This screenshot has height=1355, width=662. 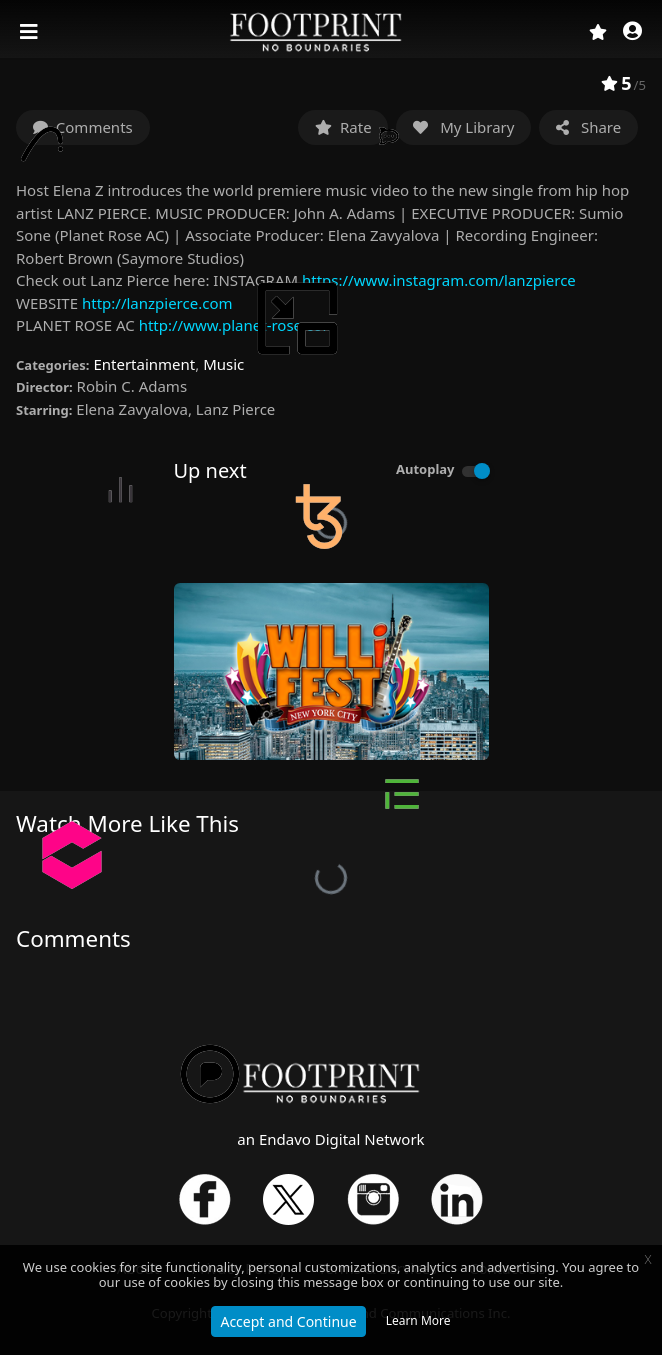 What do you see at coordinates (402, 794) in the screenshot?
I see `insert a block quote` at bounding box center [402, 794].